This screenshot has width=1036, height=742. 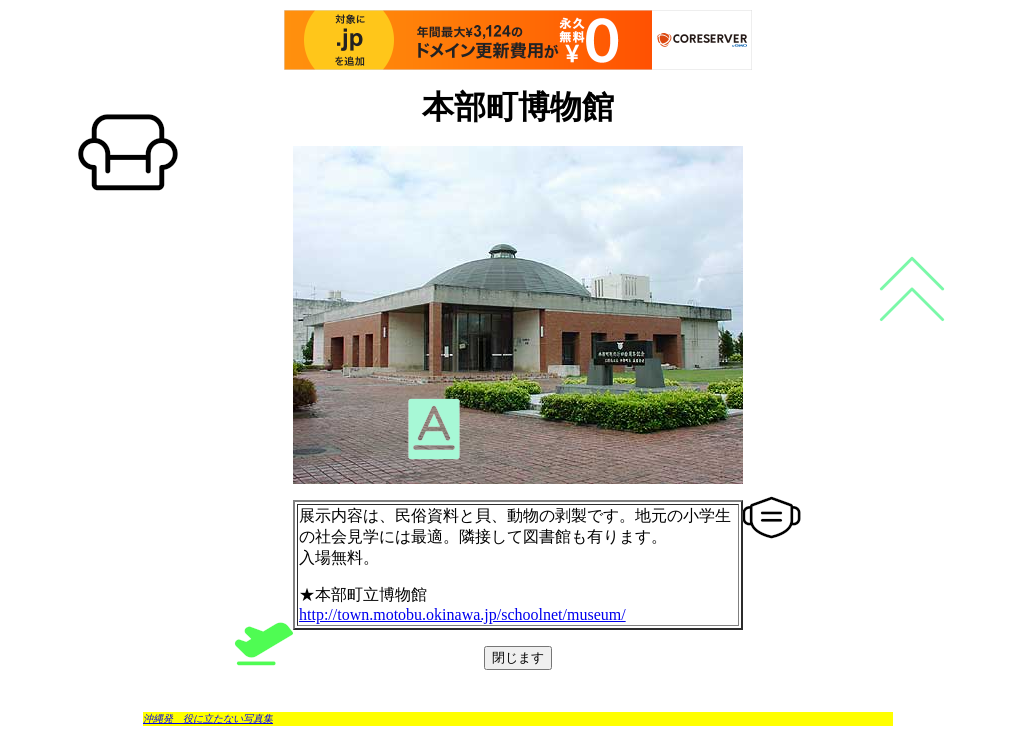 I want to click on indicates face mask required or health safety guidelines, so click(x=771, y=518).